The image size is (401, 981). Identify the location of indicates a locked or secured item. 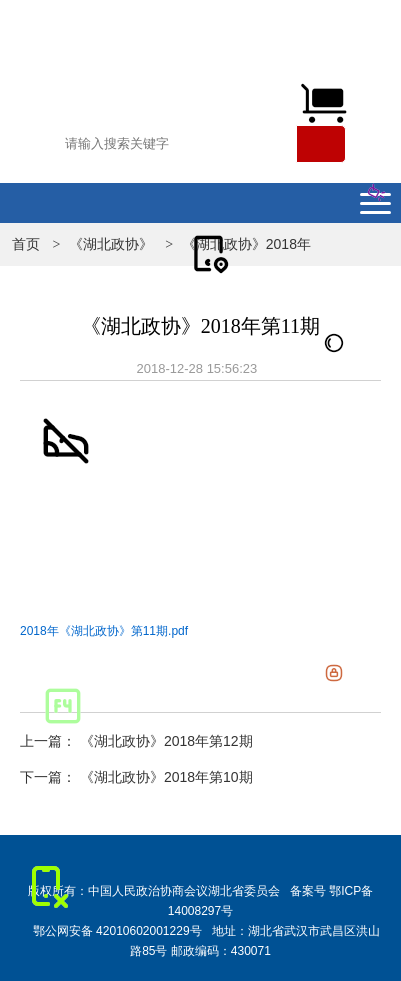
(334, 673).